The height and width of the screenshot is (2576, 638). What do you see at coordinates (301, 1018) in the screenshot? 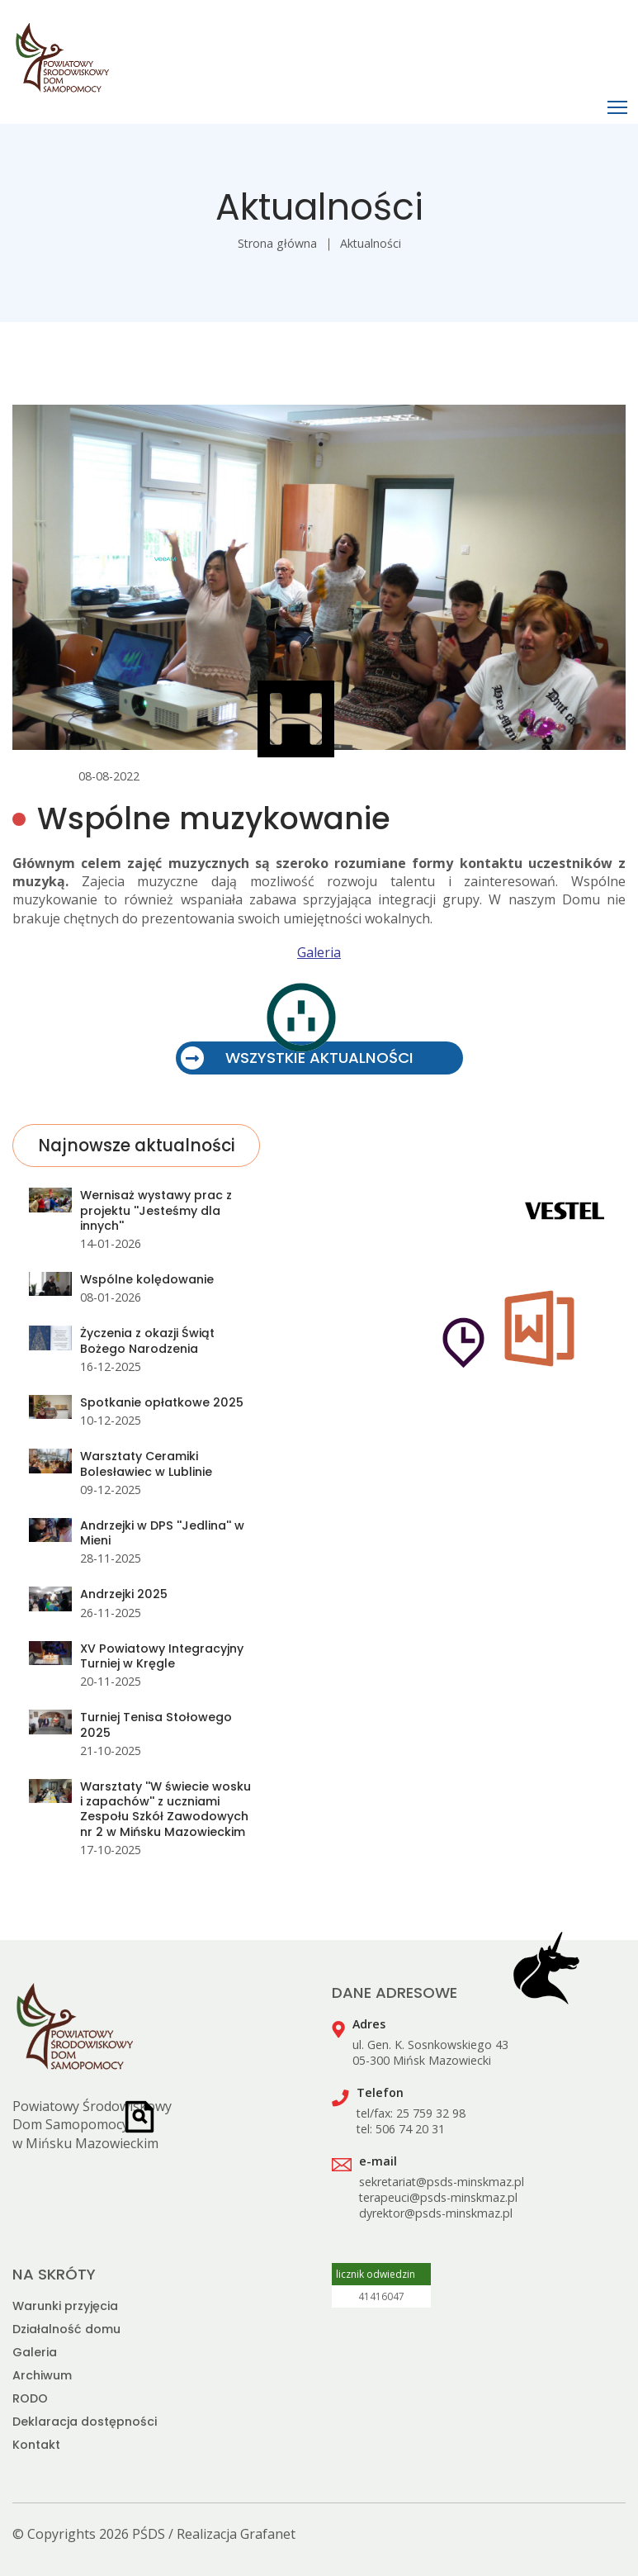
I see `electrical outlet or power socket indicator` at bounding box center [301, 1018].